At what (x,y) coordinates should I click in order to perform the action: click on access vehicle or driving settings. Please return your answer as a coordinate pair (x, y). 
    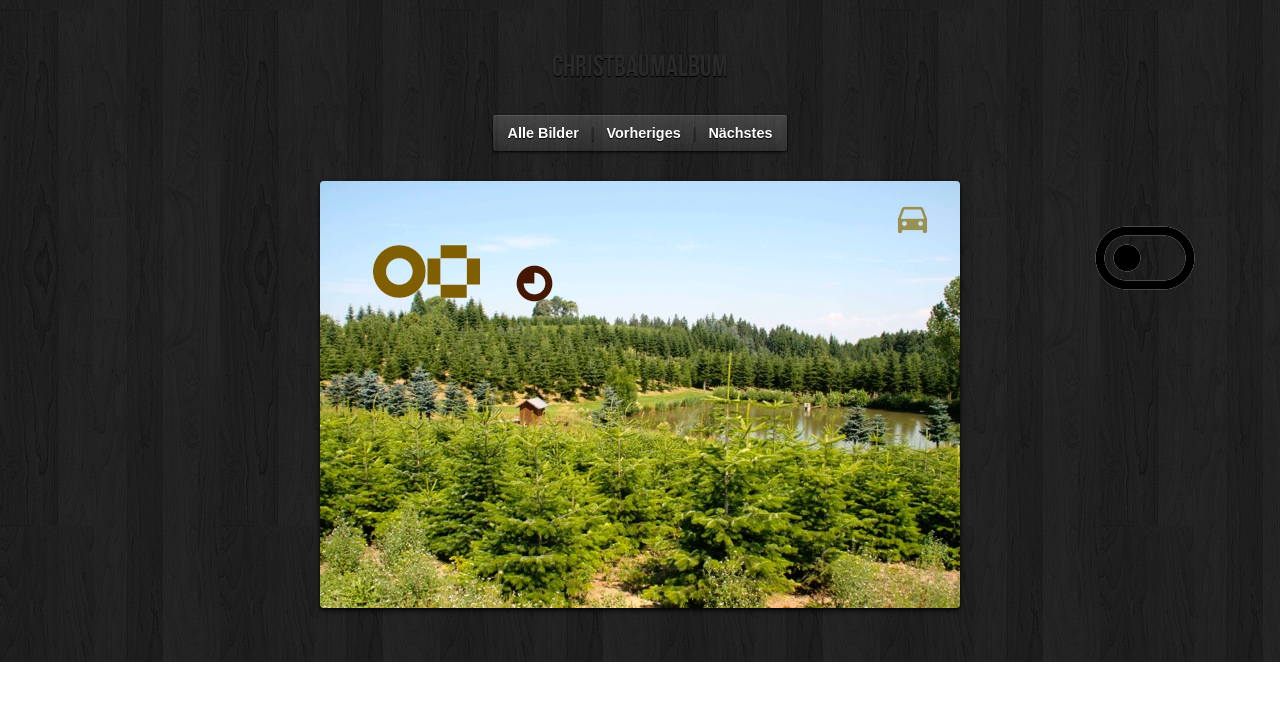
    Looking at the image, I should click on (912, 218).